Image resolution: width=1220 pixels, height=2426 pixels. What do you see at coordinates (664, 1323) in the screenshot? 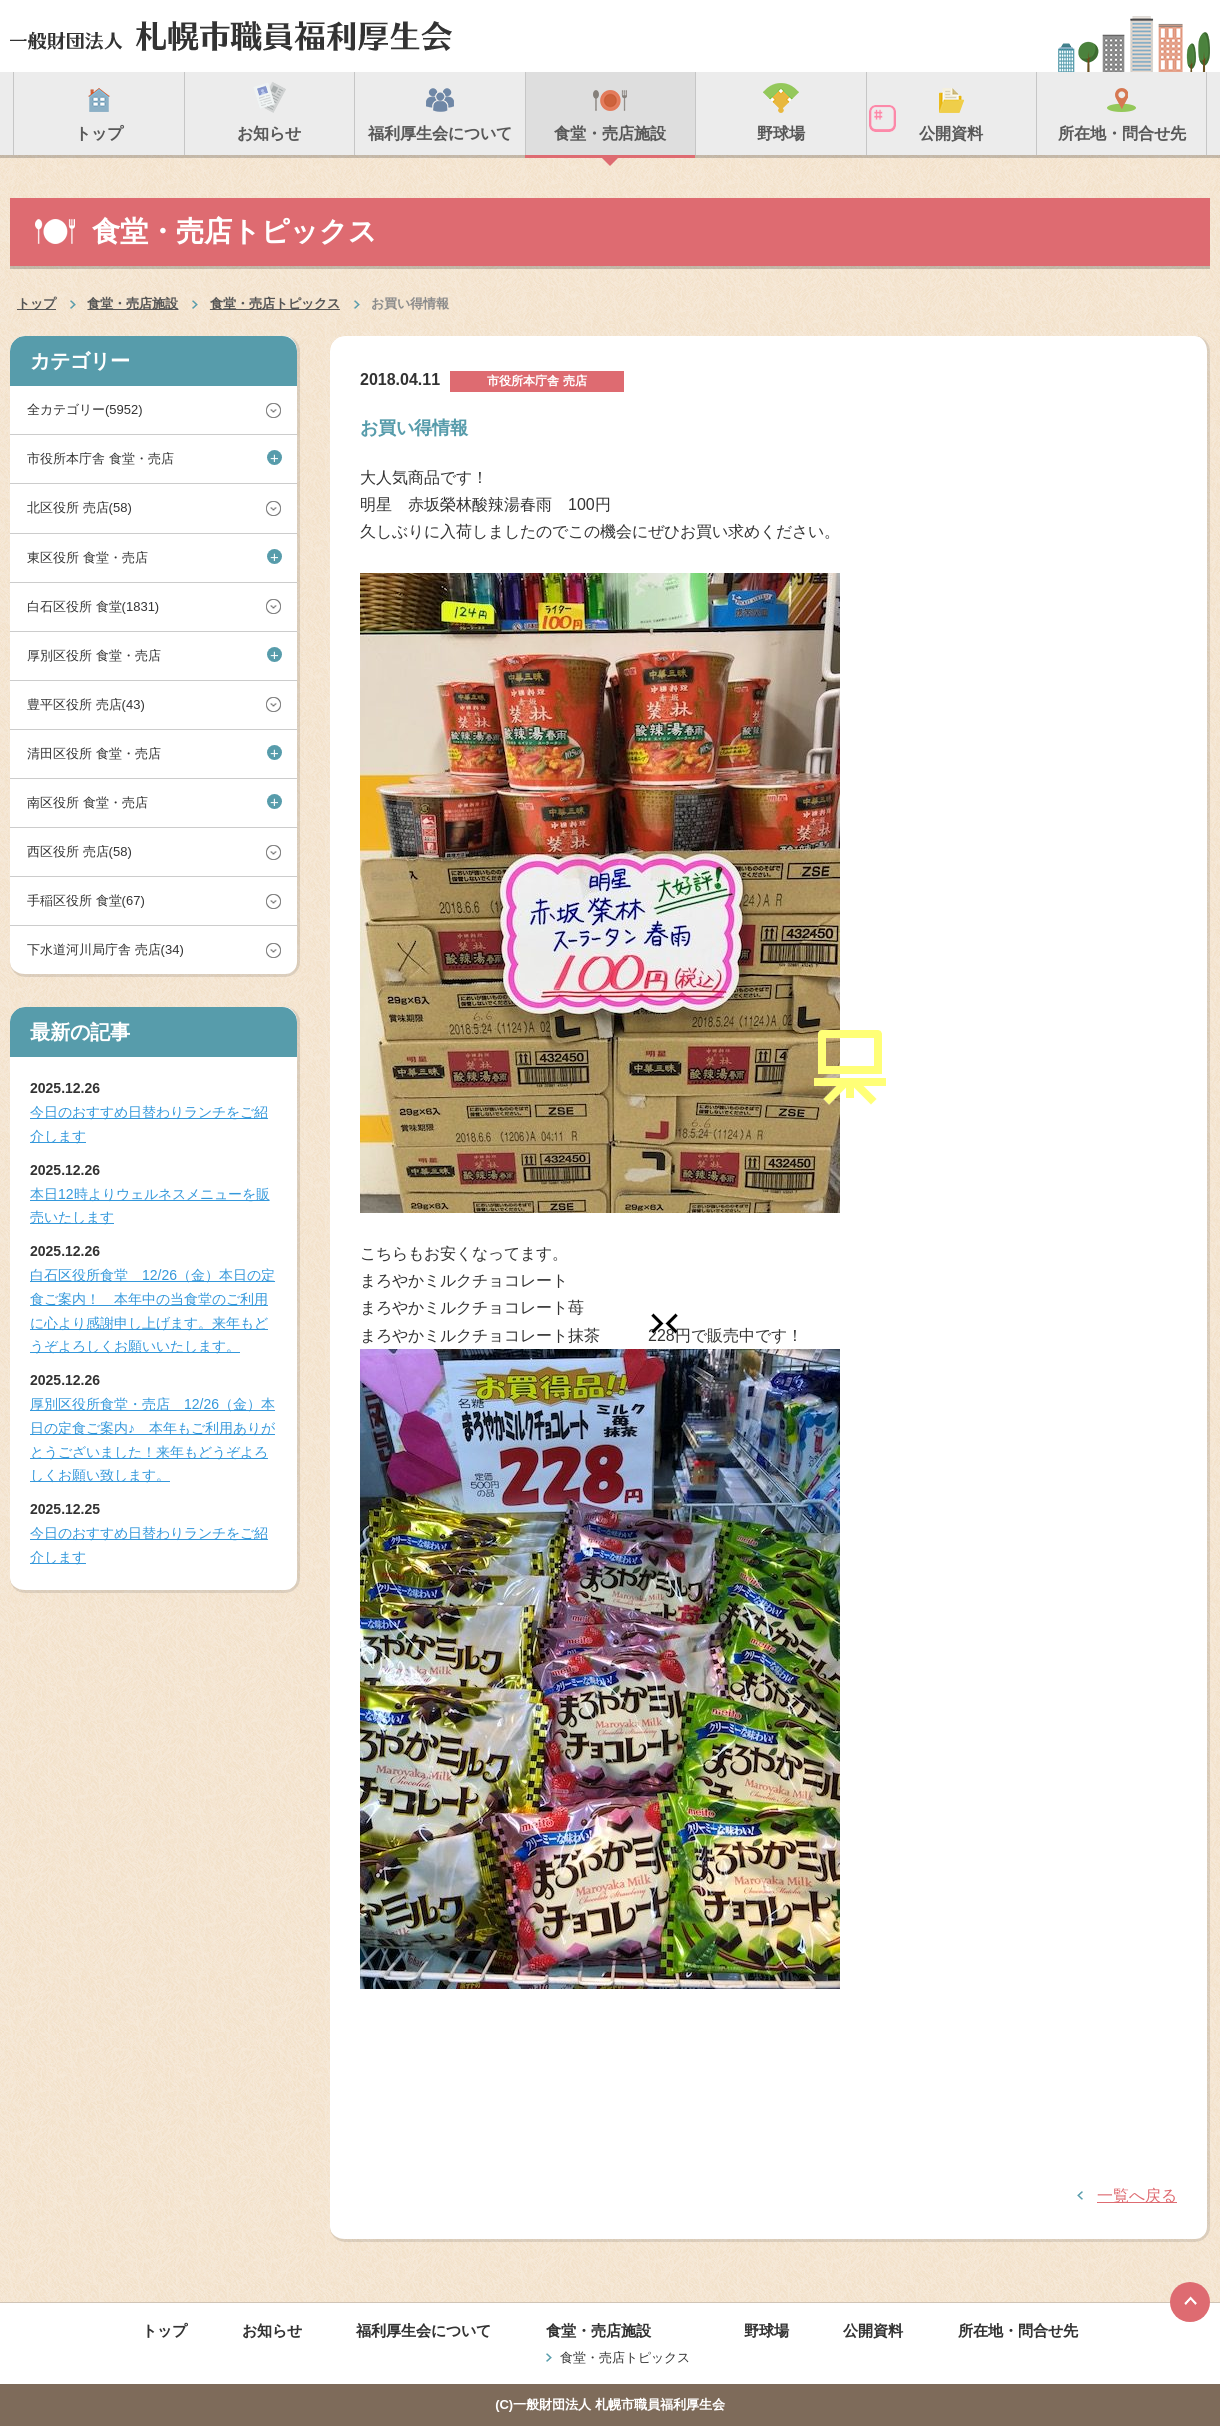
I see `collapse or contract horizontal panels` at bounding box center [664, 1323].